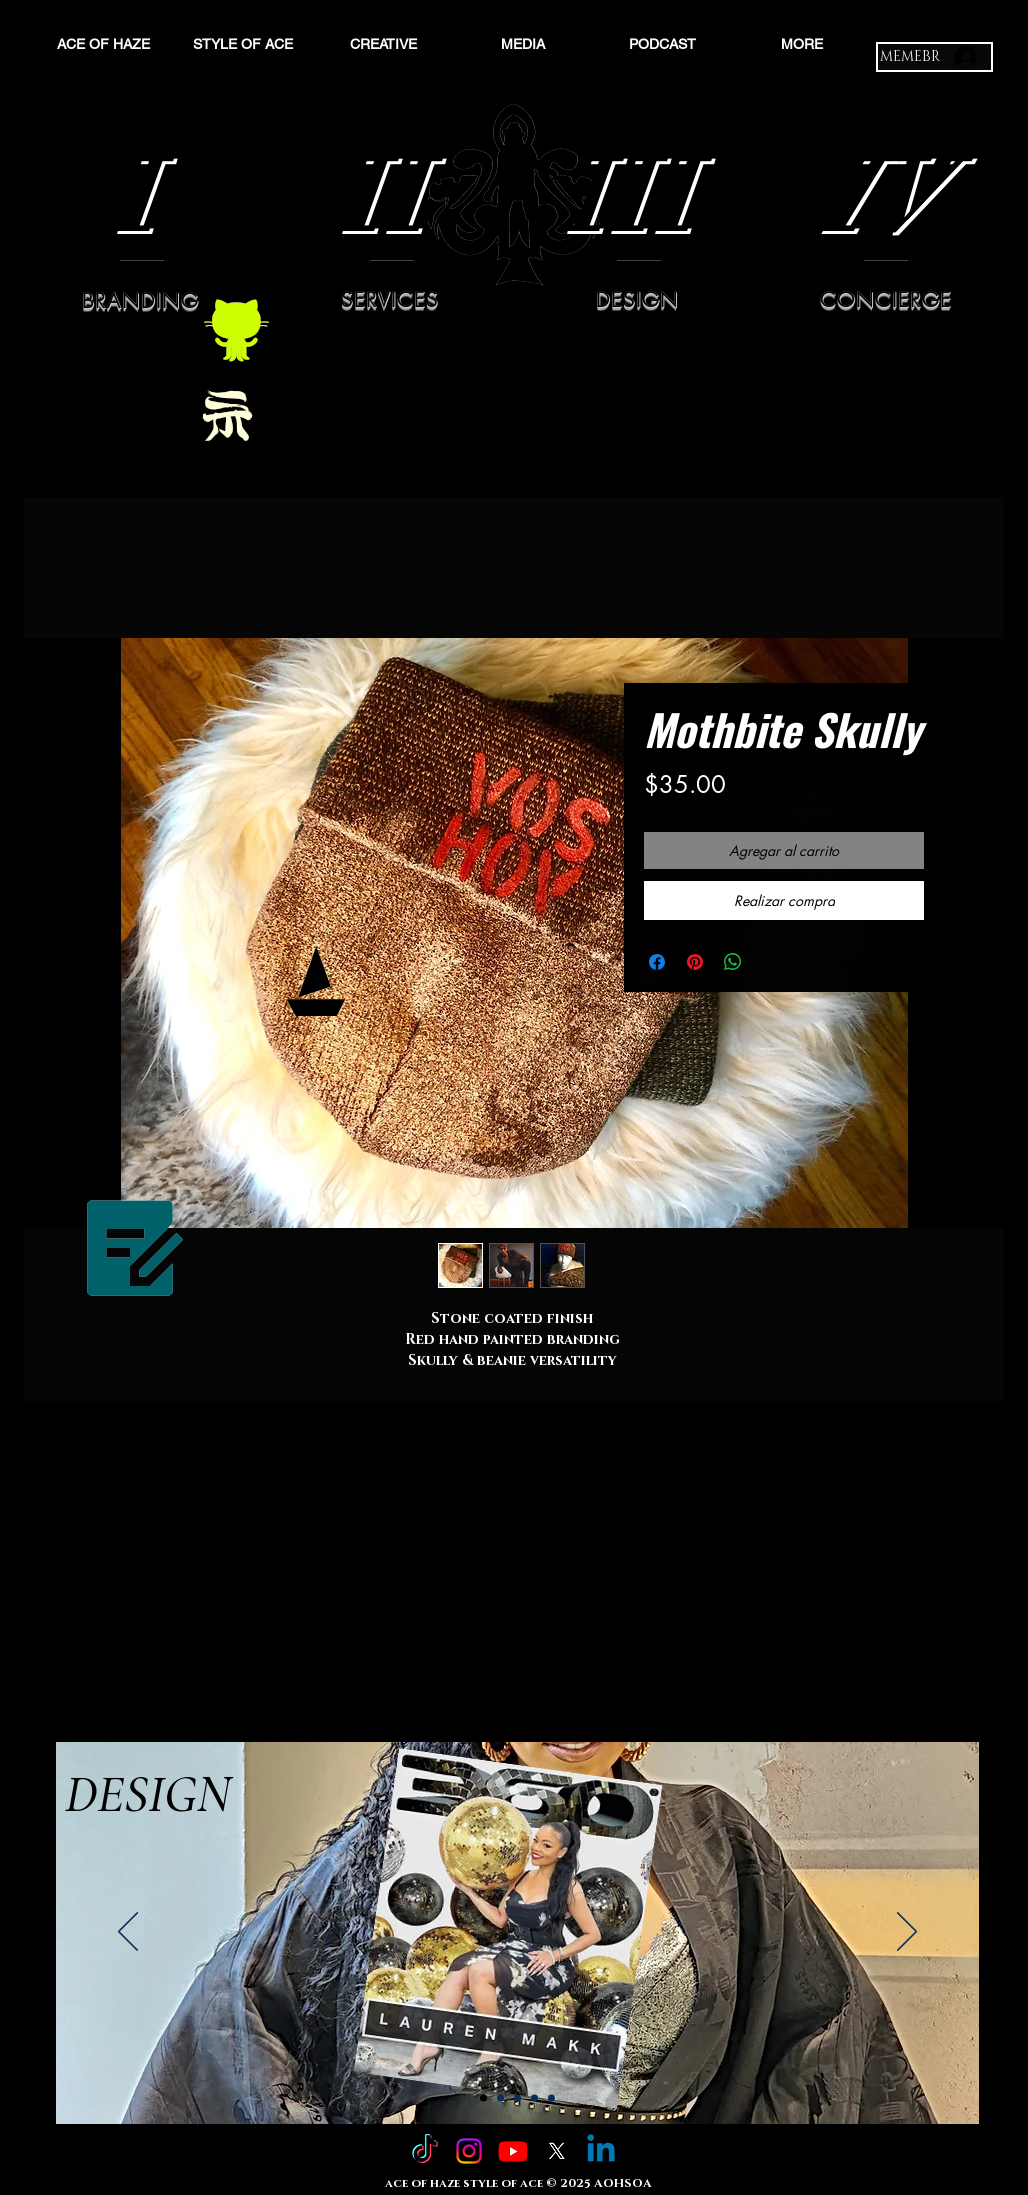 Image resolution: width=1028 pixels, height=2195 pixels. What do you see at coordinates (227, 415) in the screenshot?
I see `open shikimori anime tracking app` at bounding box center [227, 415].